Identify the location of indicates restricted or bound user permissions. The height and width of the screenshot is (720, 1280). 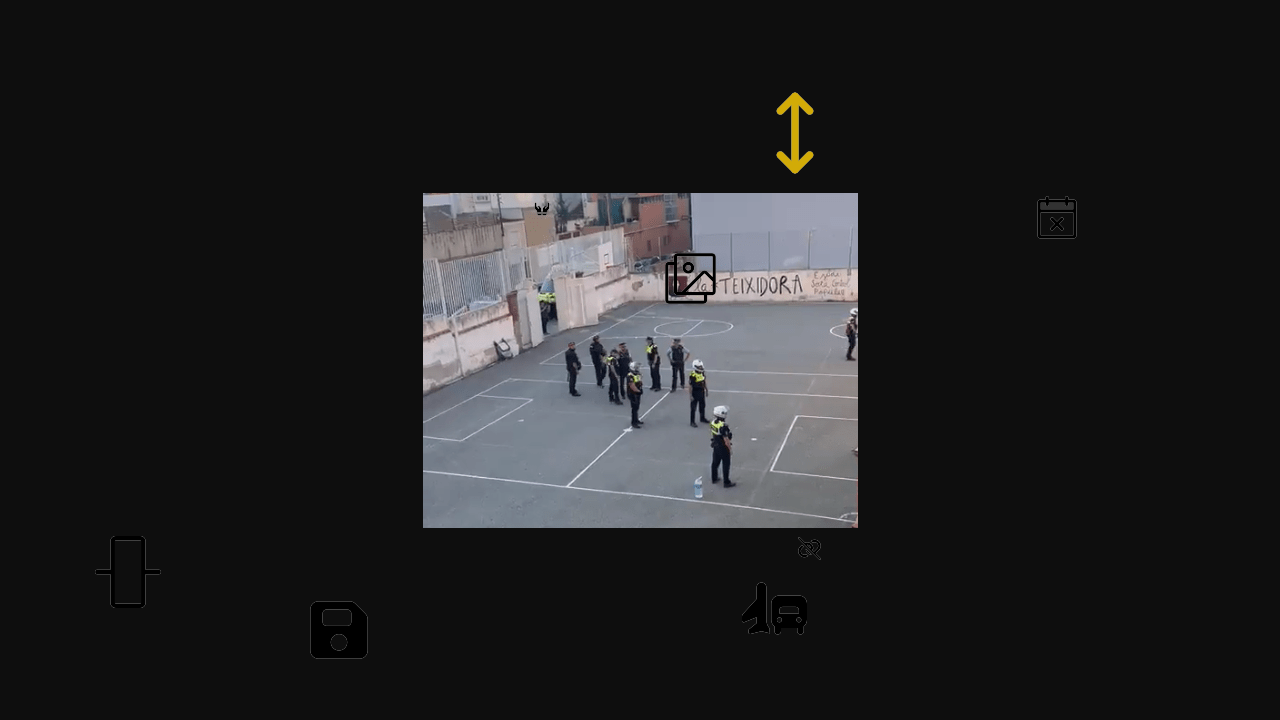
(542, 209).